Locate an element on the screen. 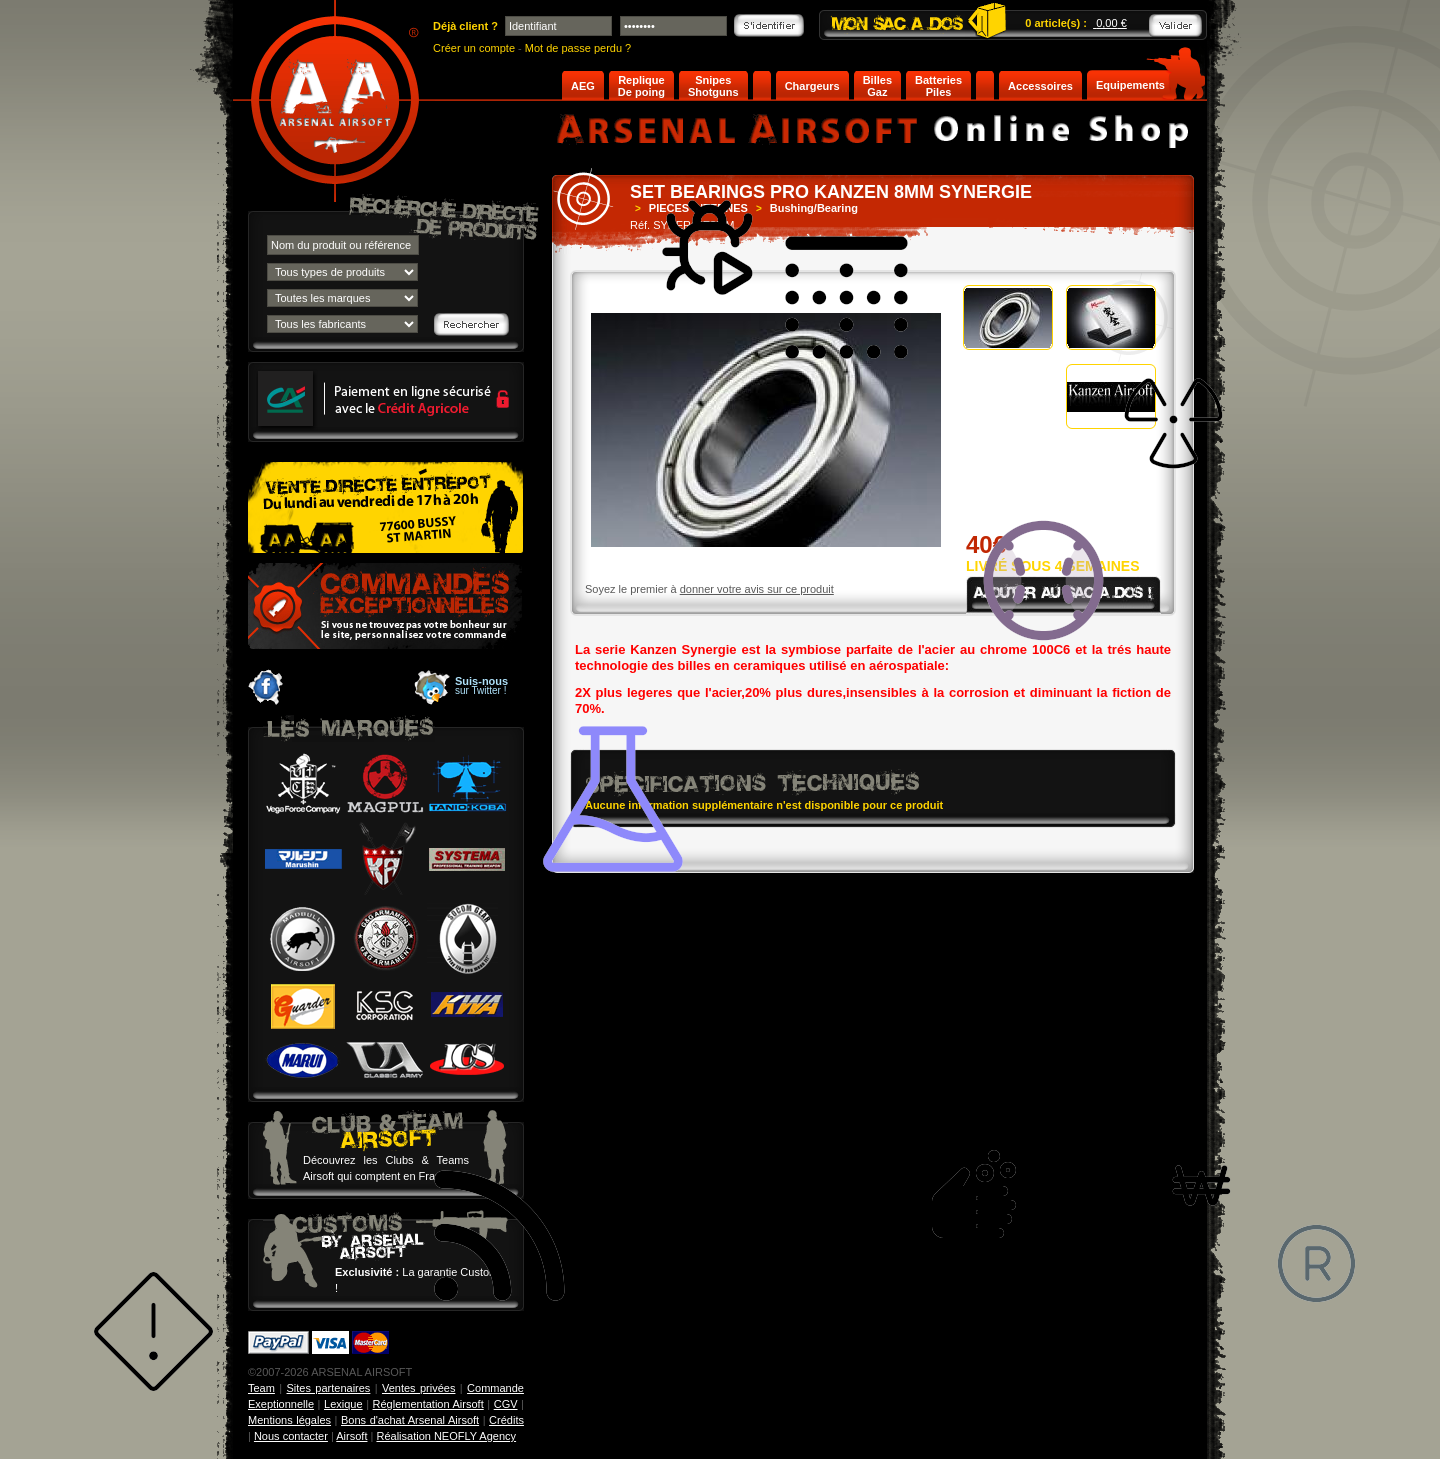 Image resolution: width=1440 pixels, height=1459 pixels. subscribe to RSS feed is located at coordinates (490, 1244).